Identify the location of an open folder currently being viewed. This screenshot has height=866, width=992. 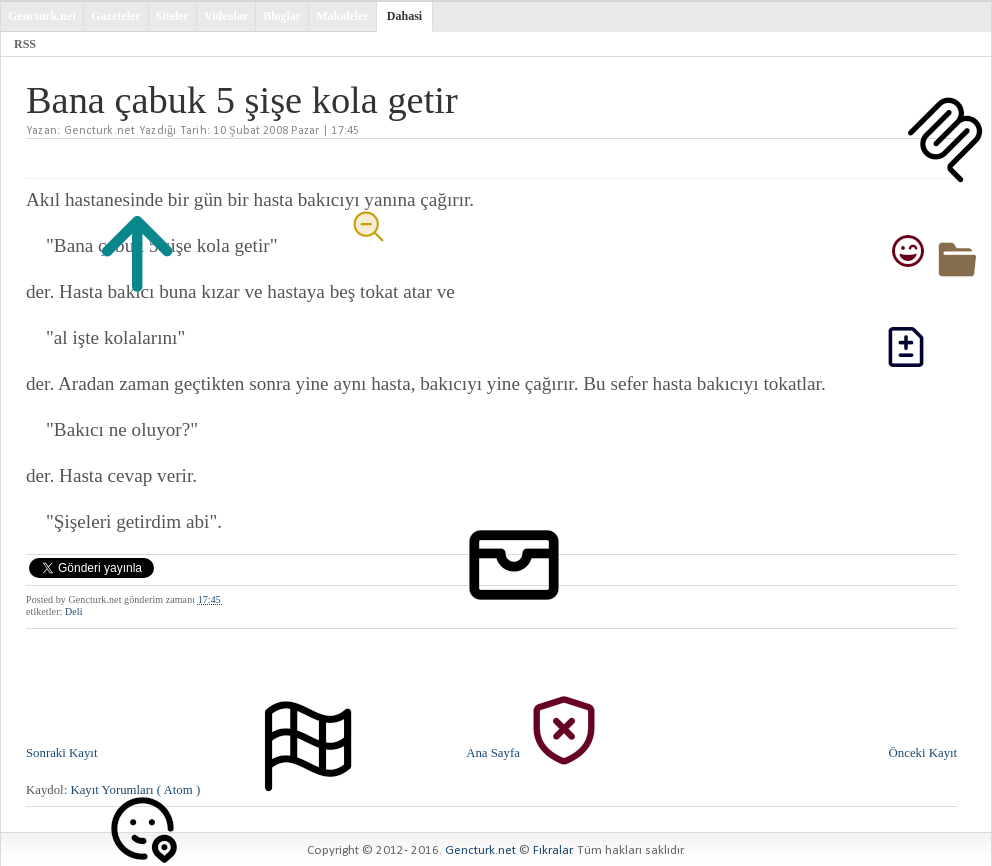
(957, 259).